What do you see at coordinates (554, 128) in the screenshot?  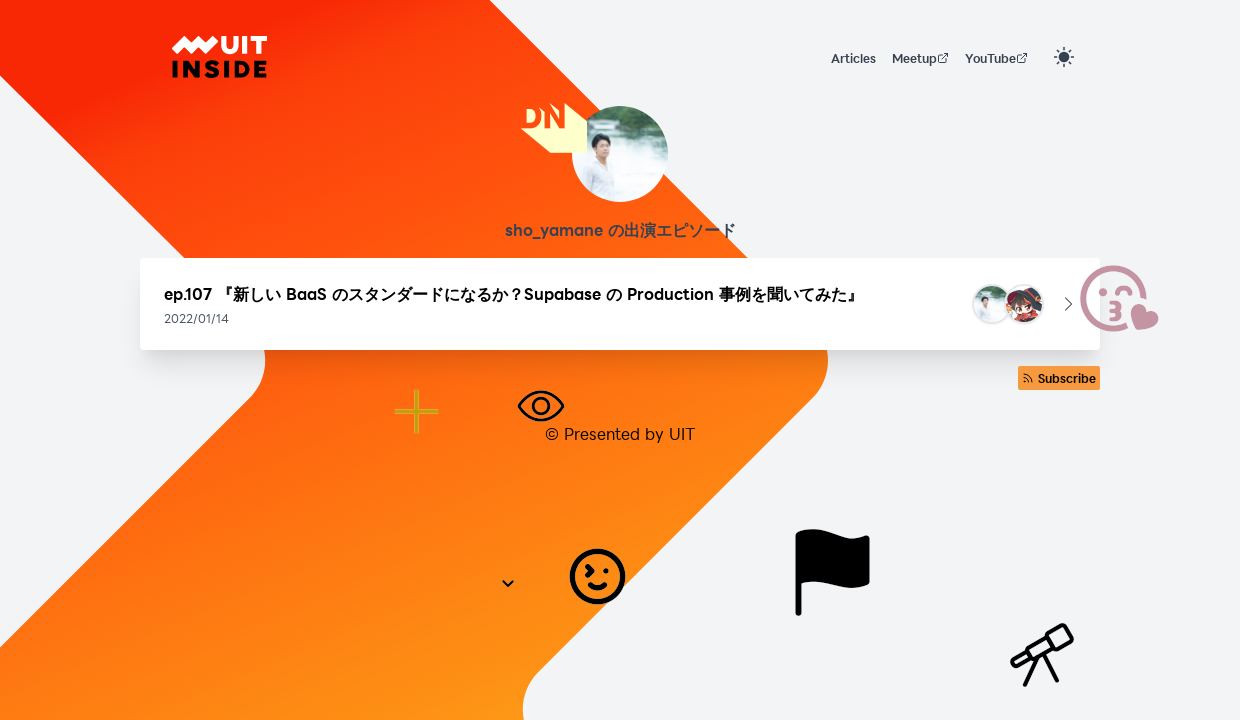 I see `visit Designer News website` at bounding box center [554, 128].